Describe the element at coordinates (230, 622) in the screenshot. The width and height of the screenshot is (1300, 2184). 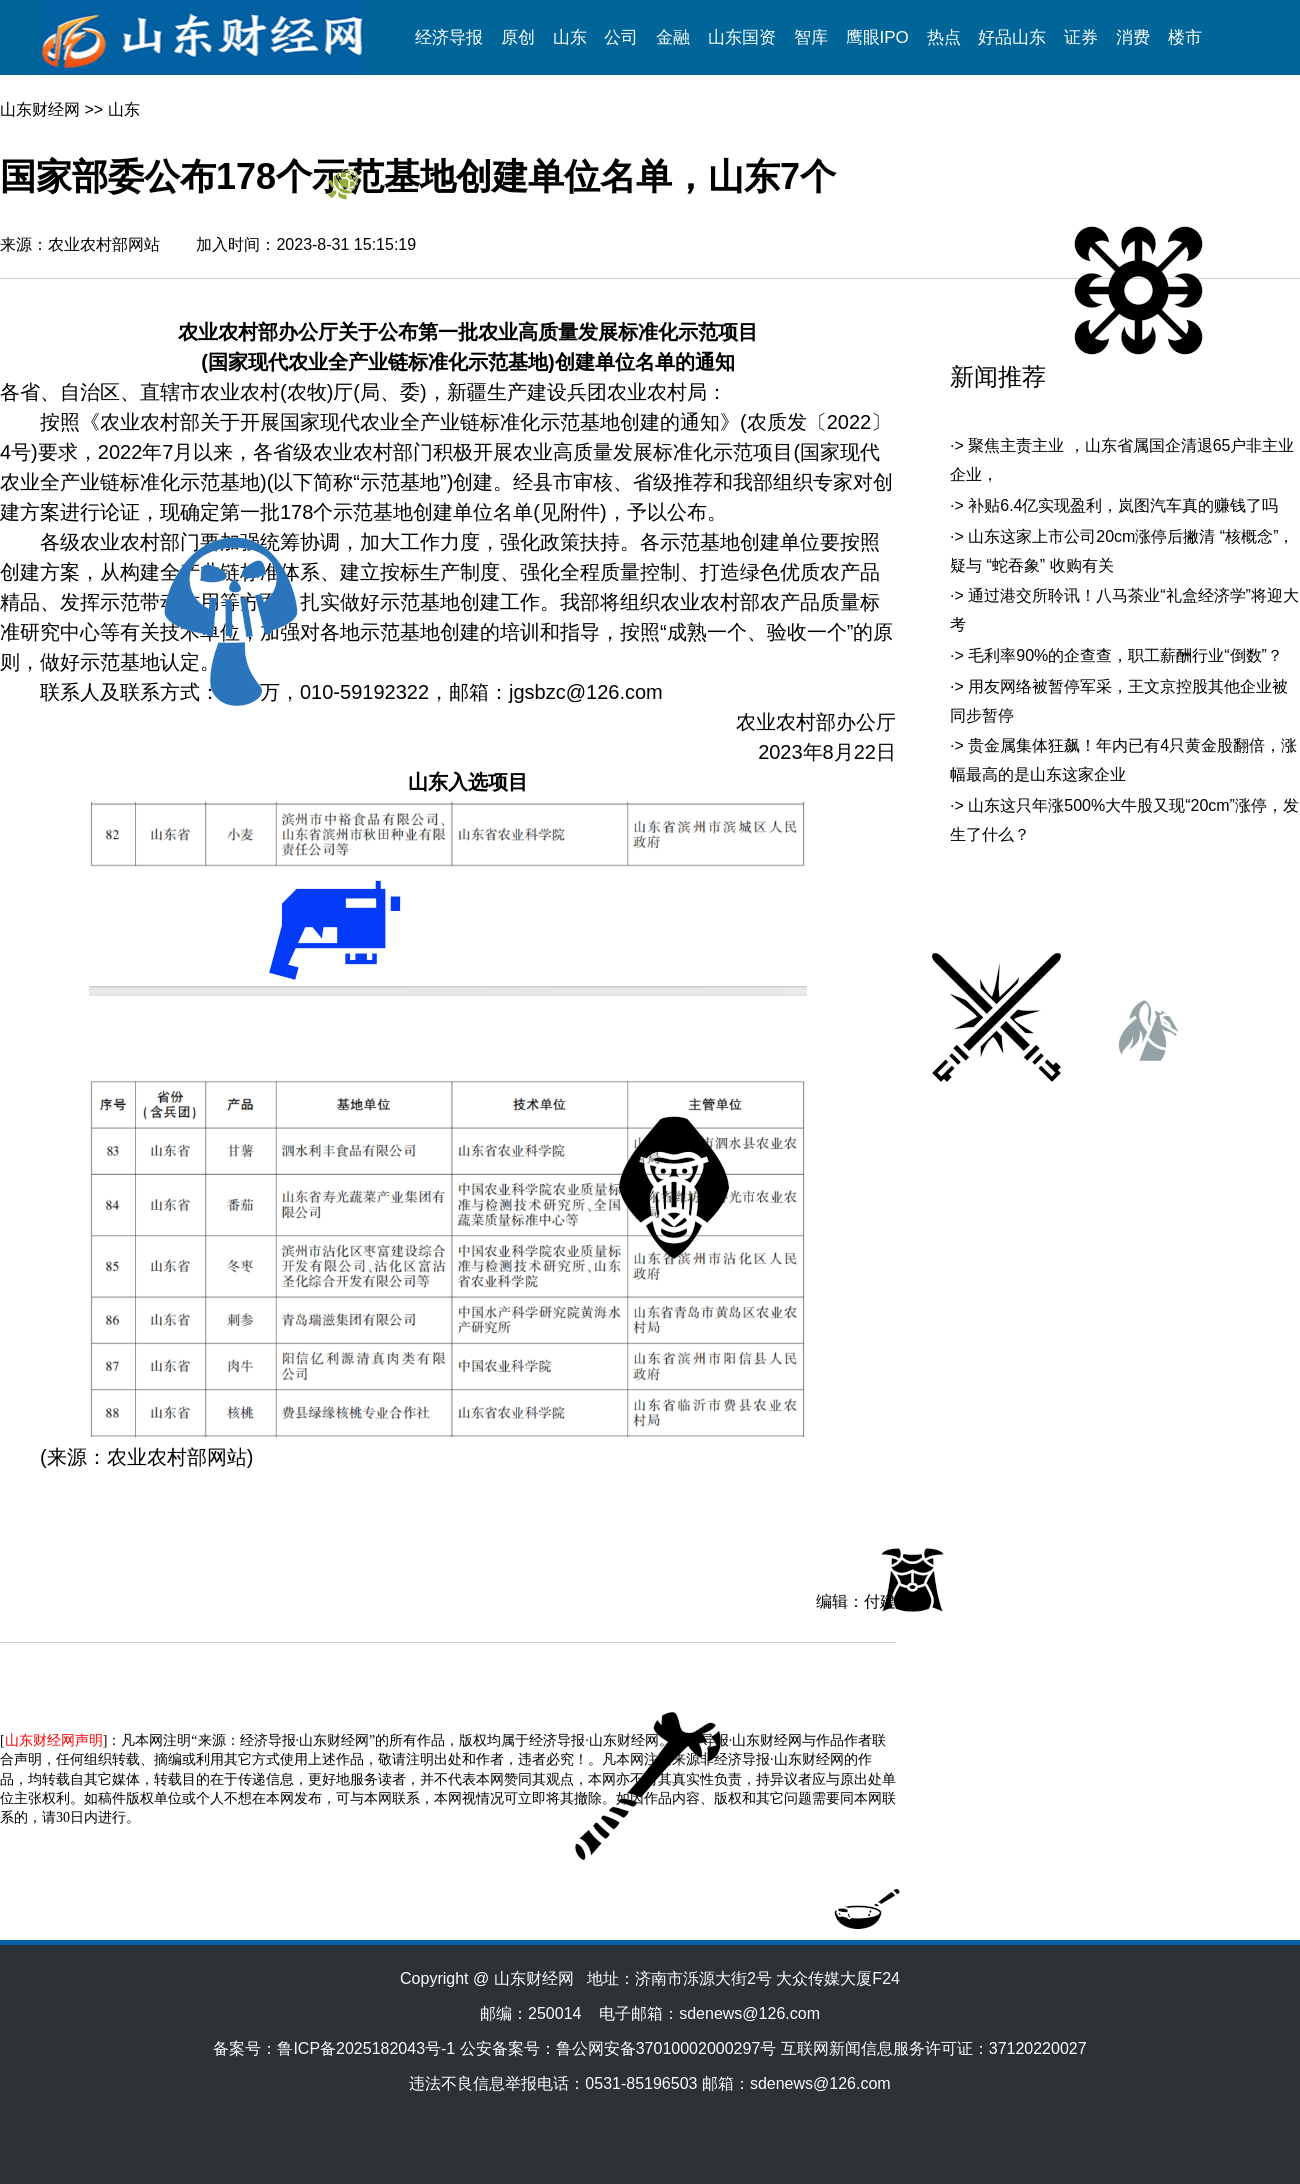
I see `deadly or poisonous mushroom indicator` at that location.